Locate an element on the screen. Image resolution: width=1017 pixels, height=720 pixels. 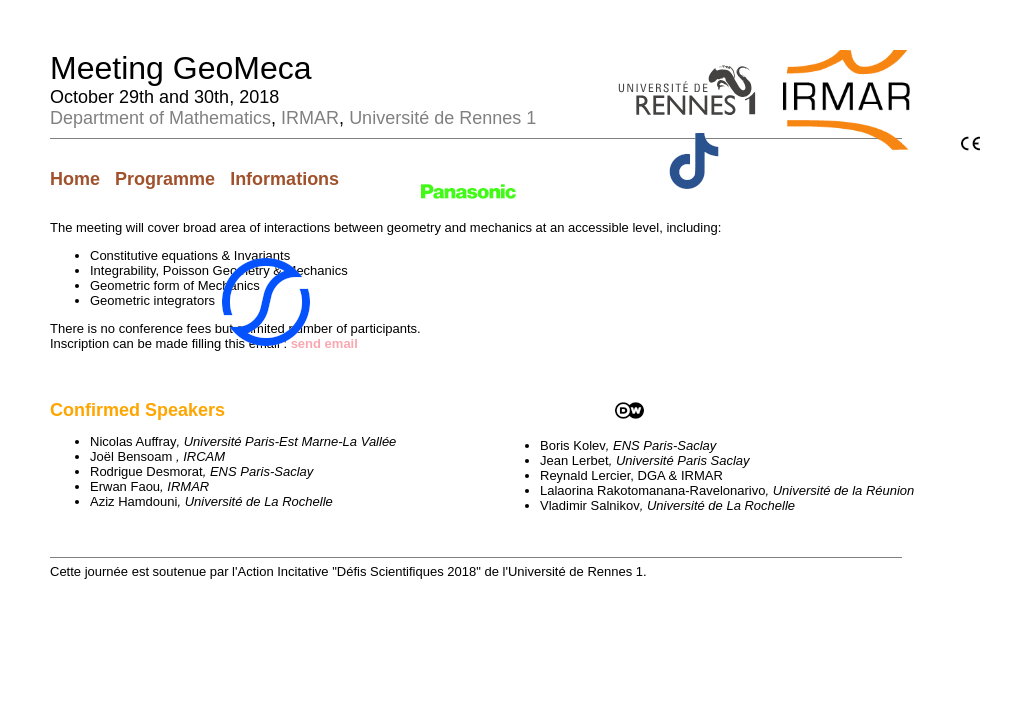
indicates CE certification or European conformity compliance is located at coordinates (970, 143).